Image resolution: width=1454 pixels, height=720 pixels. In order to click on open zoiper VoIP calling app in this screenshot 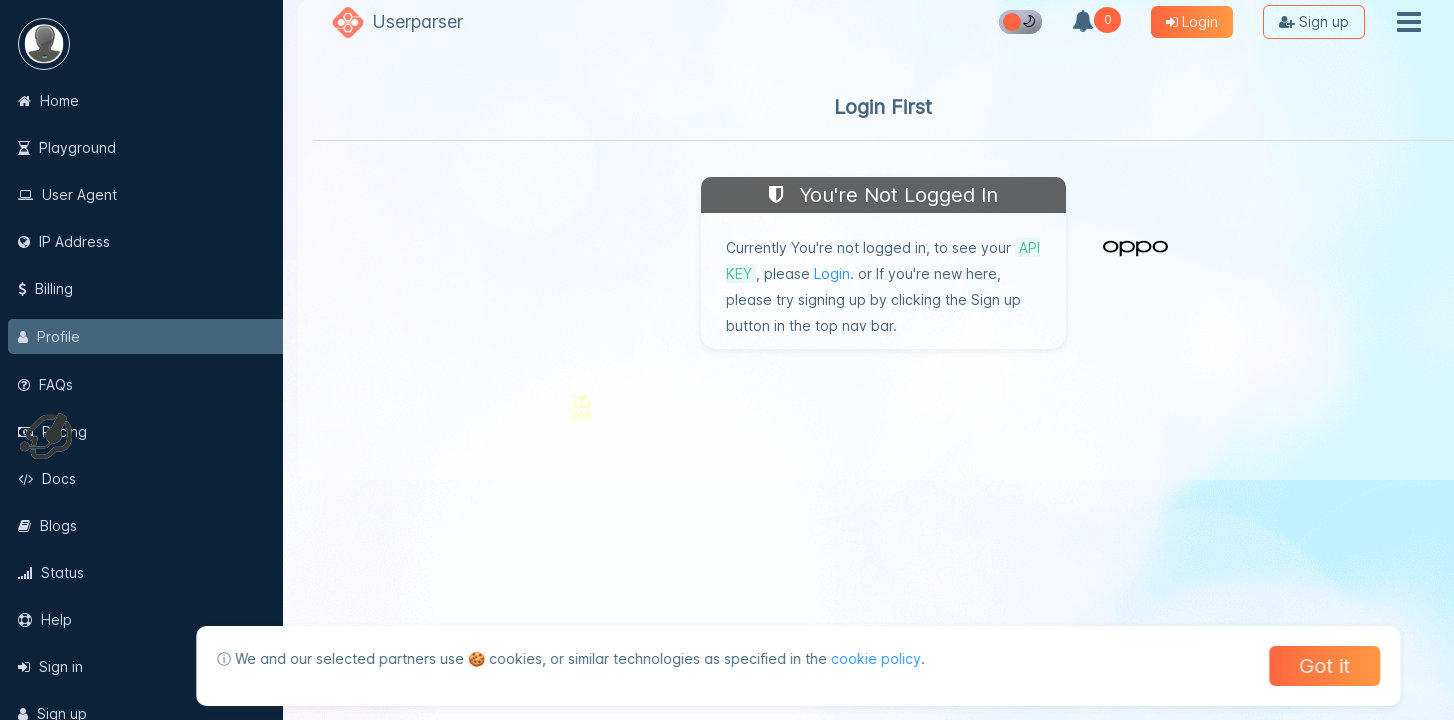, I will do `click(46, 436)`.